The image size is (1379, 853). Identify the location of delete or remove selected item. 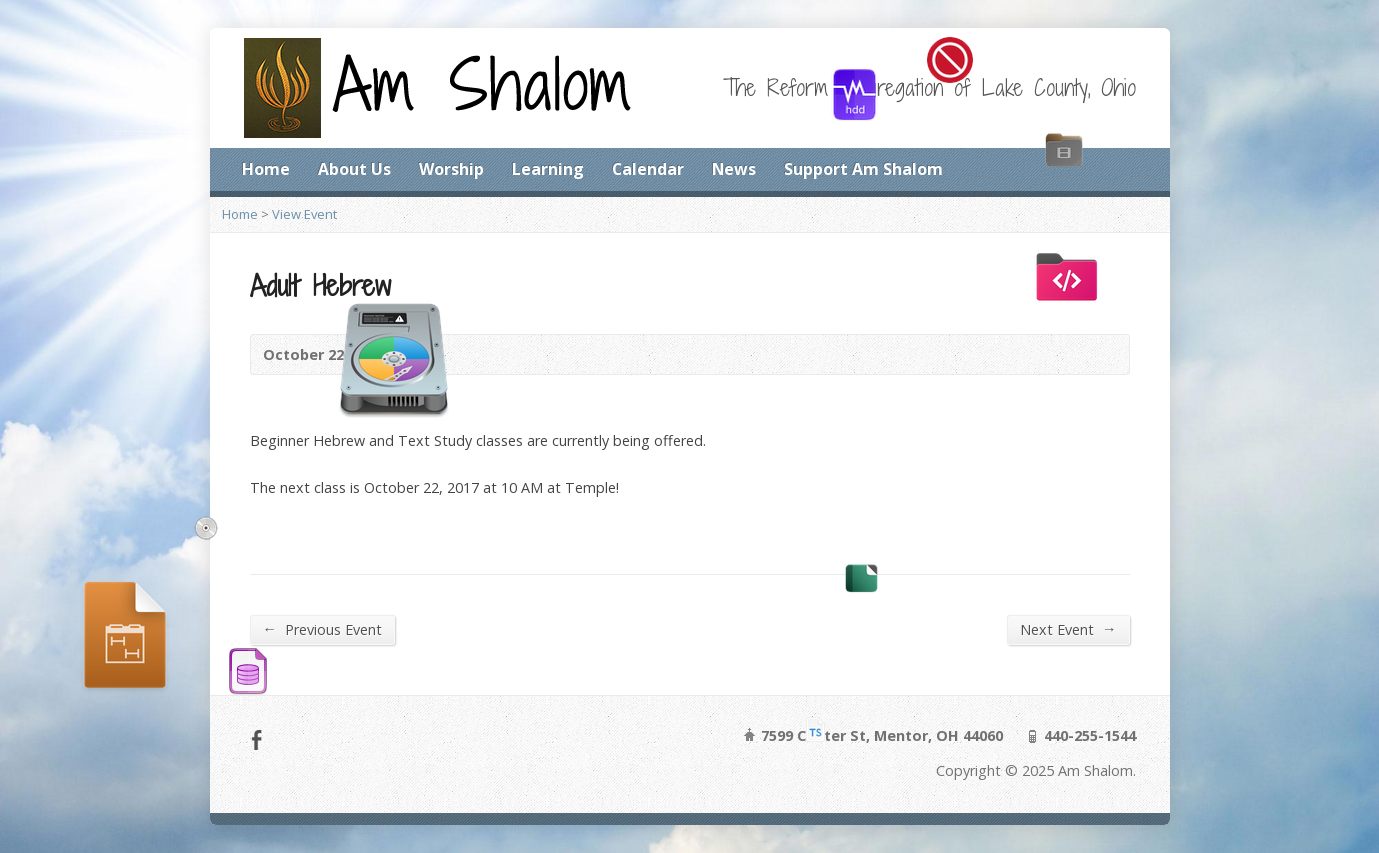
(950, 60).